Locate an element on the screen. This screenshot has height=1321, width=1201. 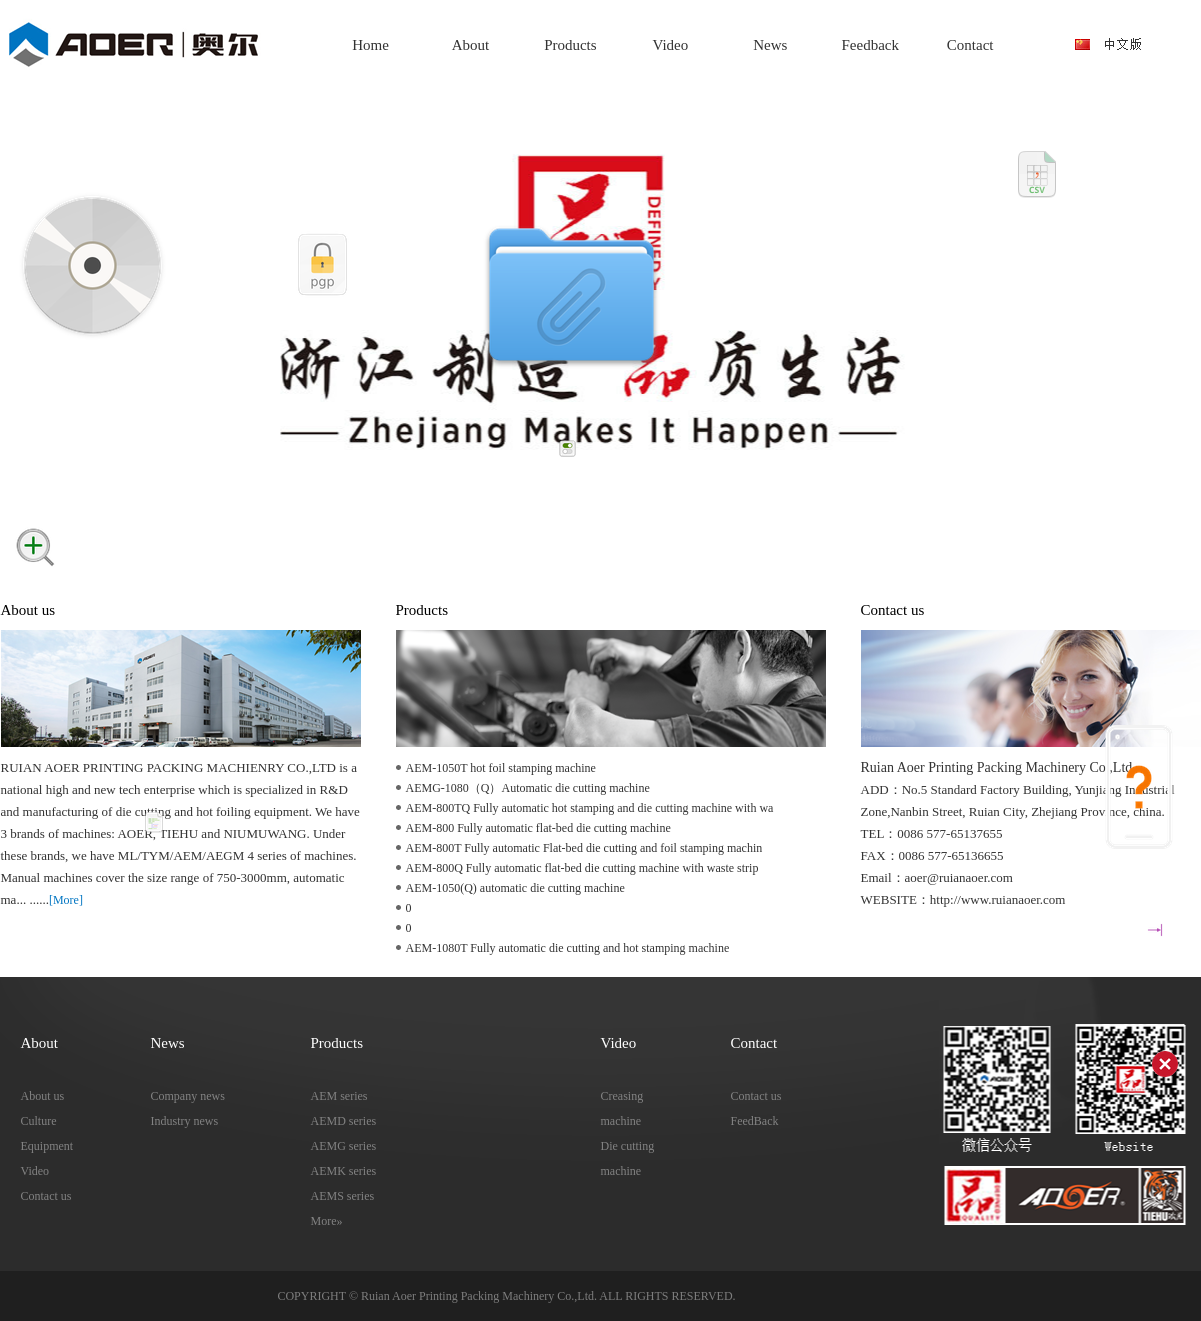
indicates smartphone is disconnected or unpaired is located at coordinates (1139, 787).